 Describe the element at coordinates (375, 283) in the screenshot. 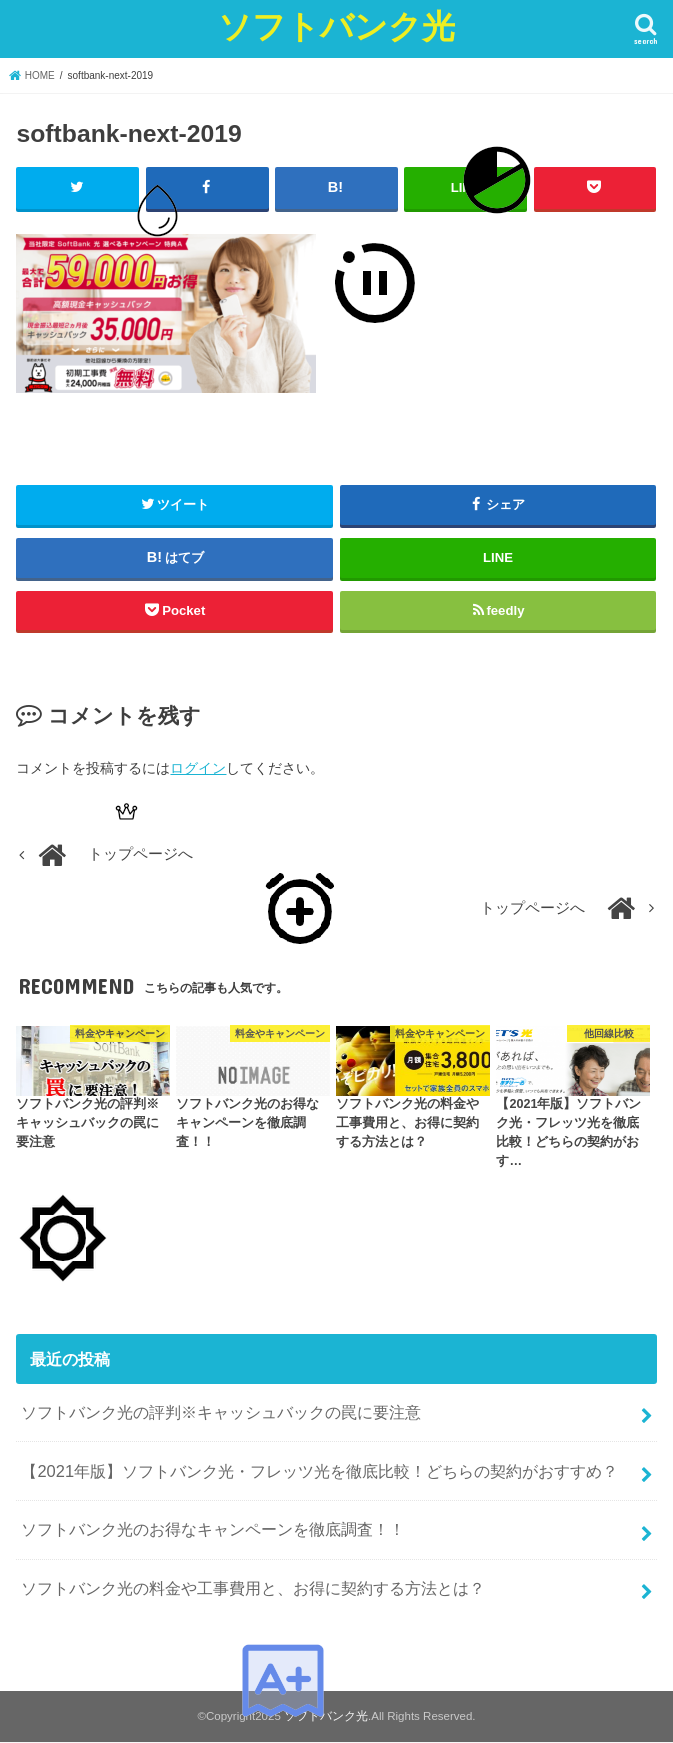

I see `pause motion photo playback` at that location.